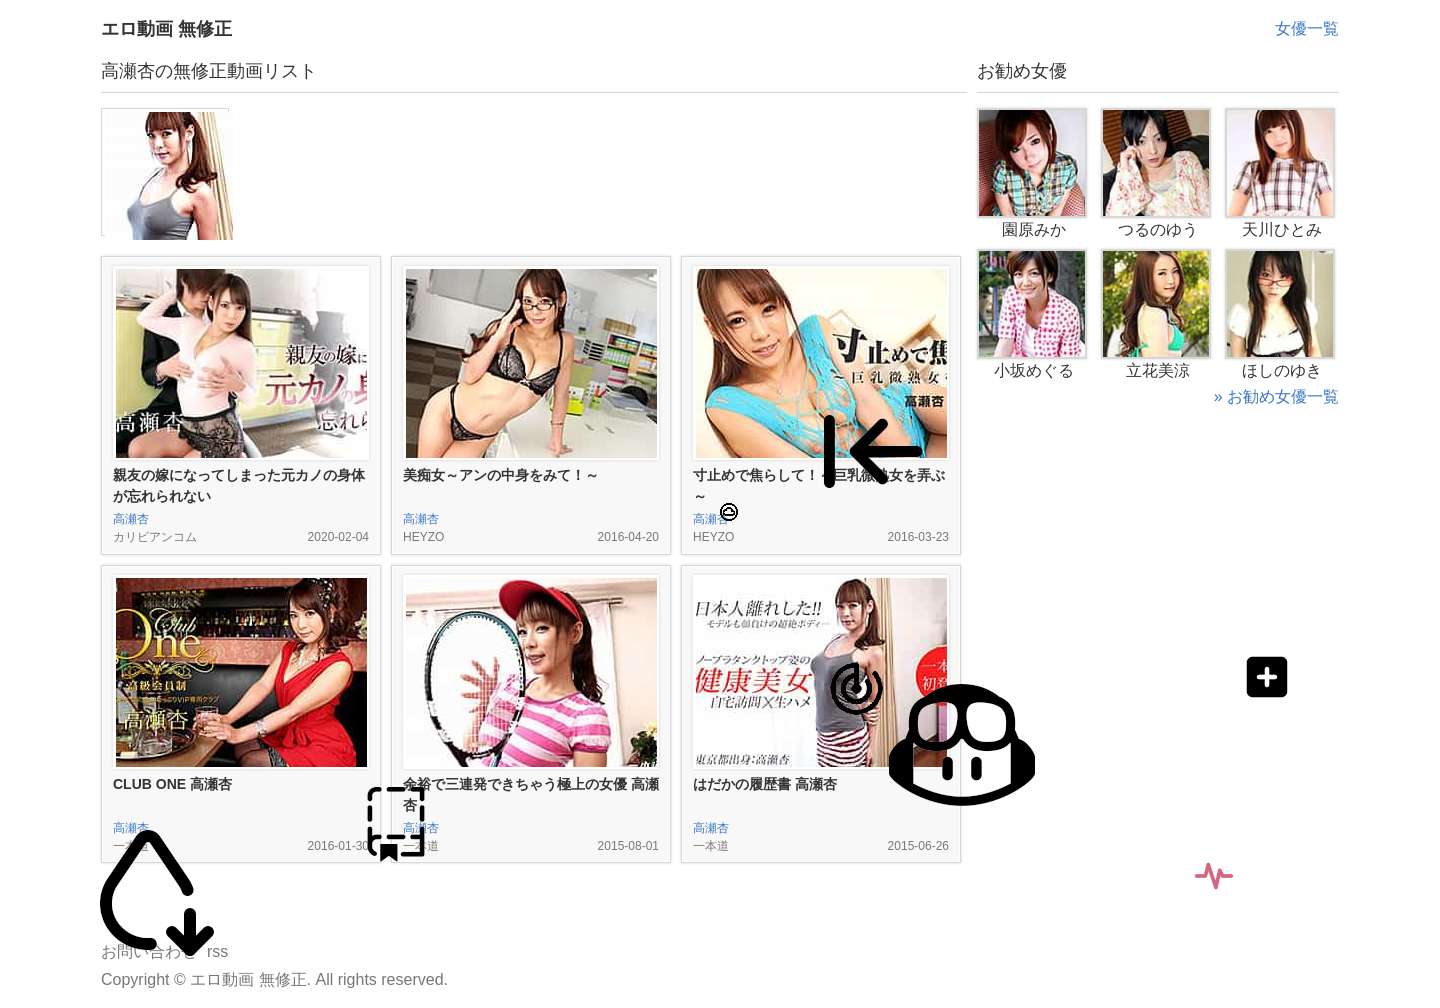 The image size is (1440, 1008). Describe the element at coordinates (962, 745) in the screenshot. I see `access github copilot ai assistant` at that location.